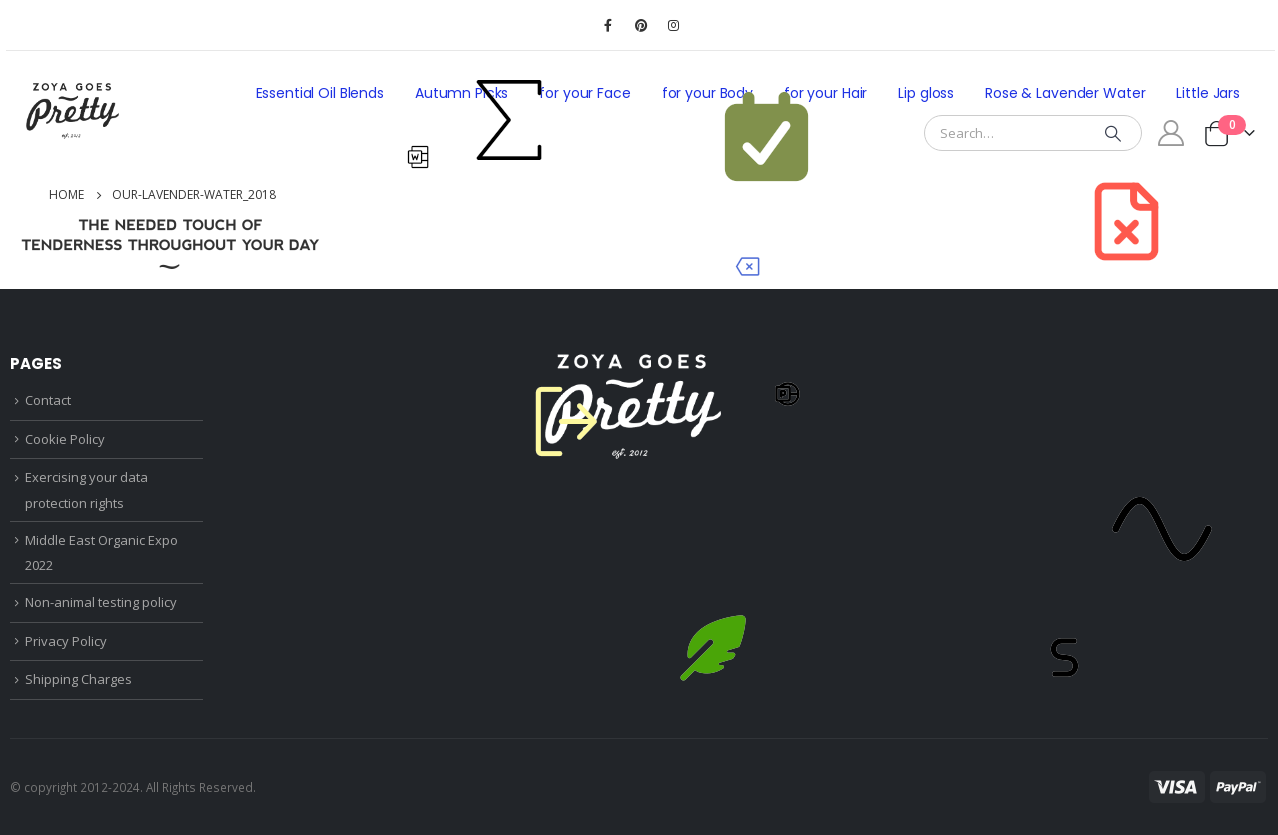 The image size is (1278, 835). What do you see at coordinates (712, 648) in the screenshot?
I see `compose a new message or note` at bounding box center [712, 648].